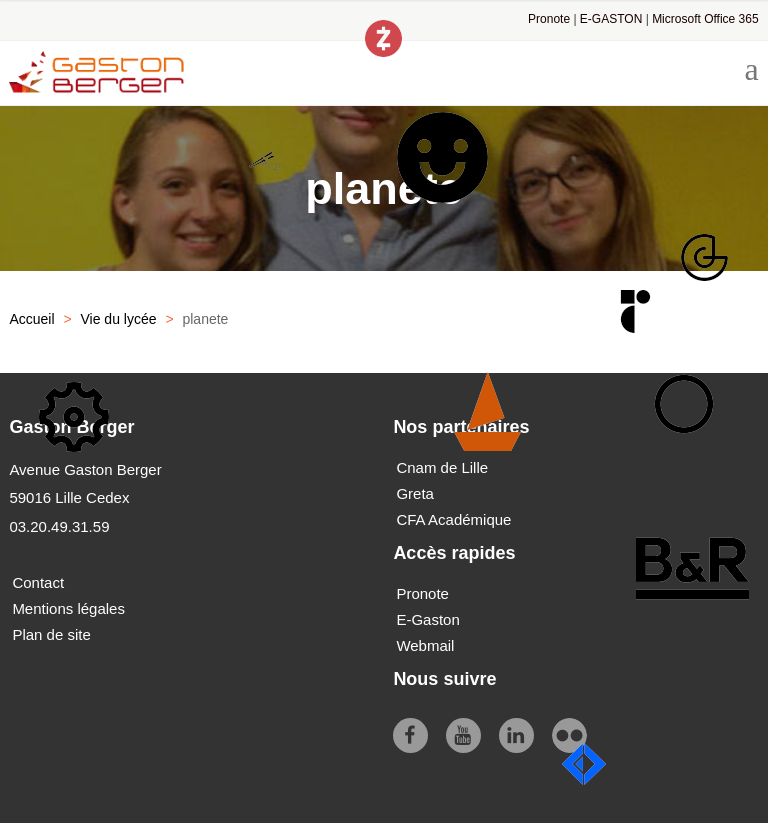 Image resolution: width=768 pixels, height=823 pixels. I want to click on visit the Game Developer website, so click(704, 257).